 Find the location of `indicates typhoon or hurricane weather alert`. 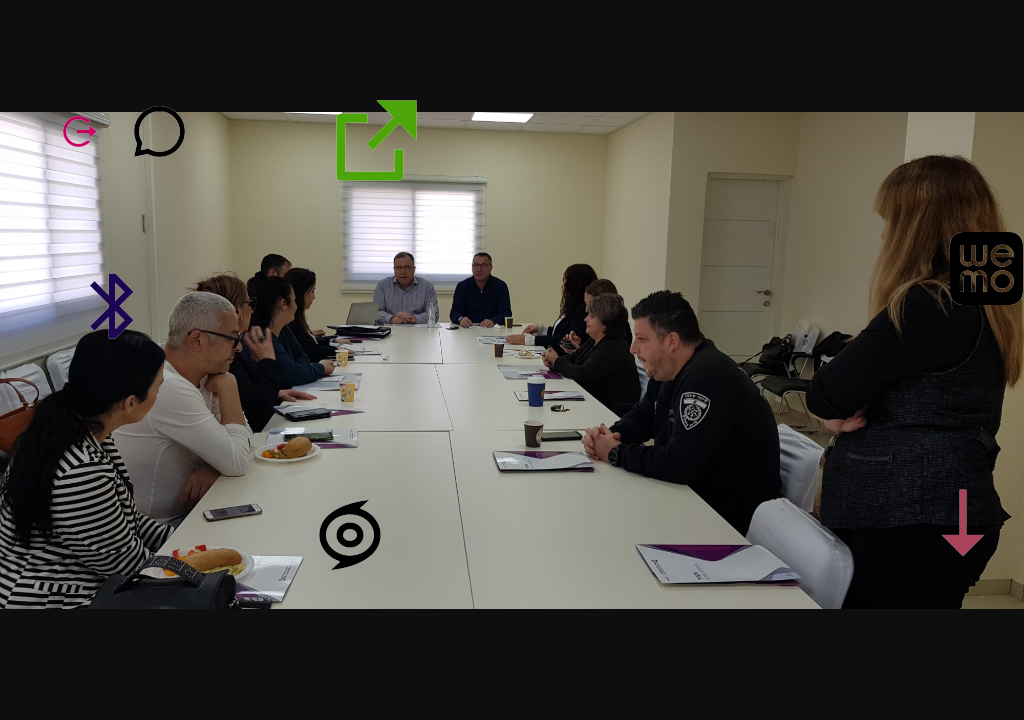

indicates typhoon or hurricane weather alert is located at coordinates (350, 535).